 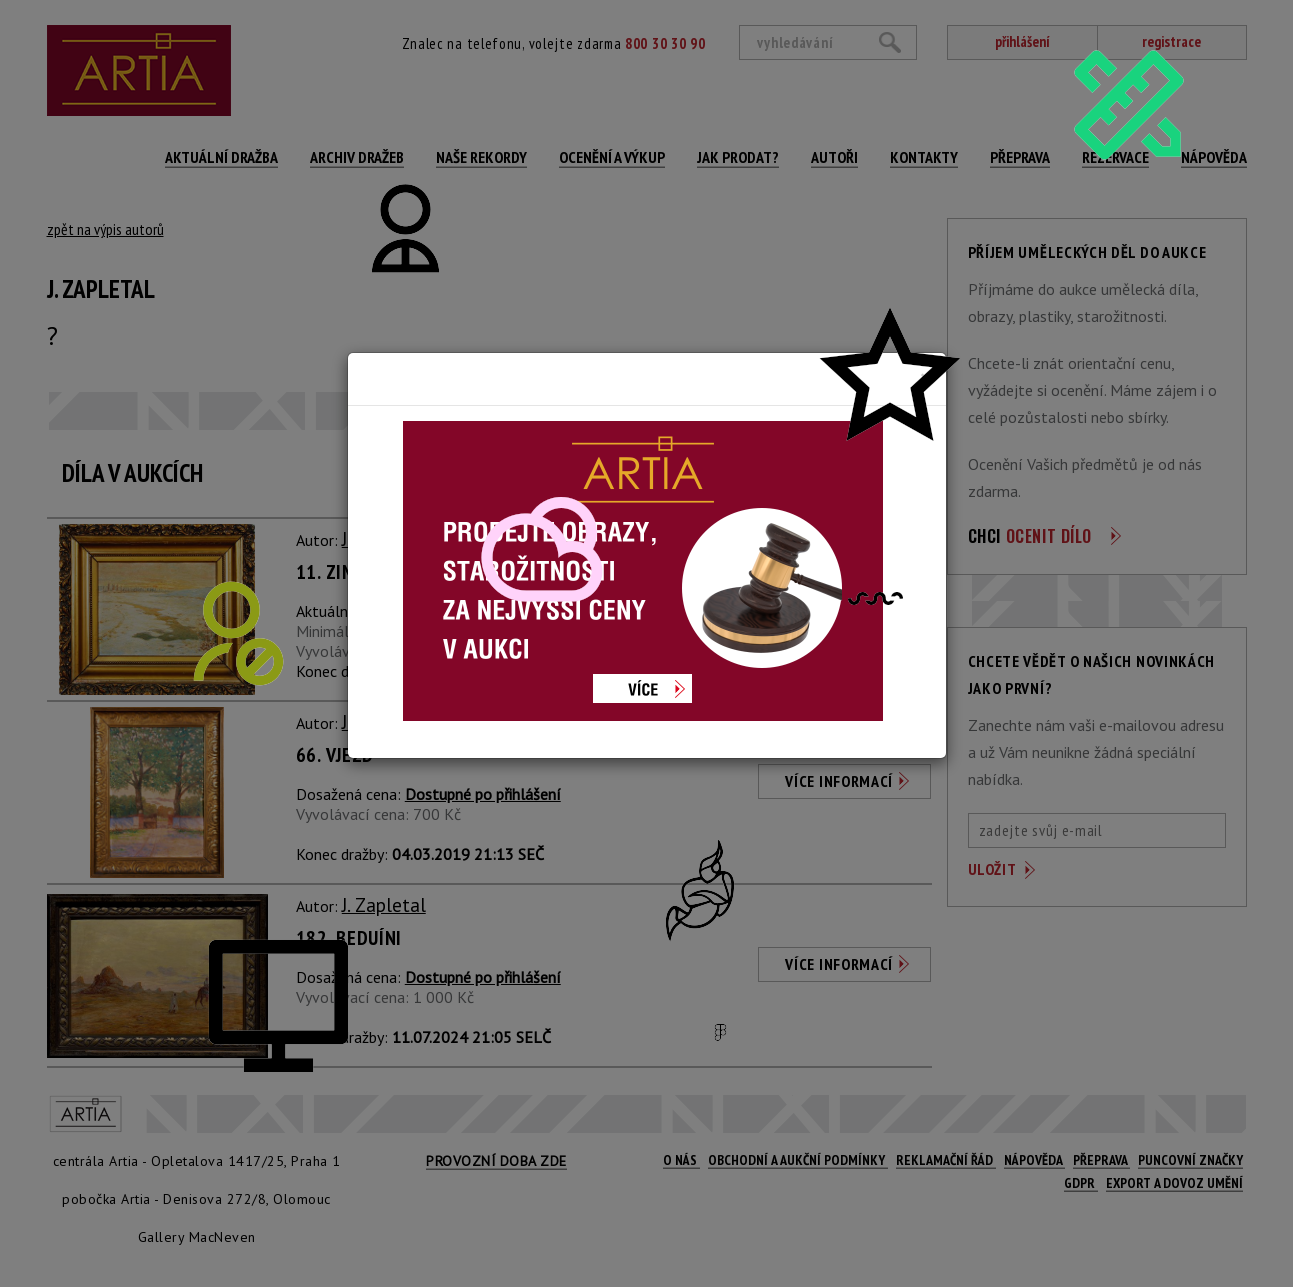 I want to click on open Figma design file, so click(x=720, y=1032).